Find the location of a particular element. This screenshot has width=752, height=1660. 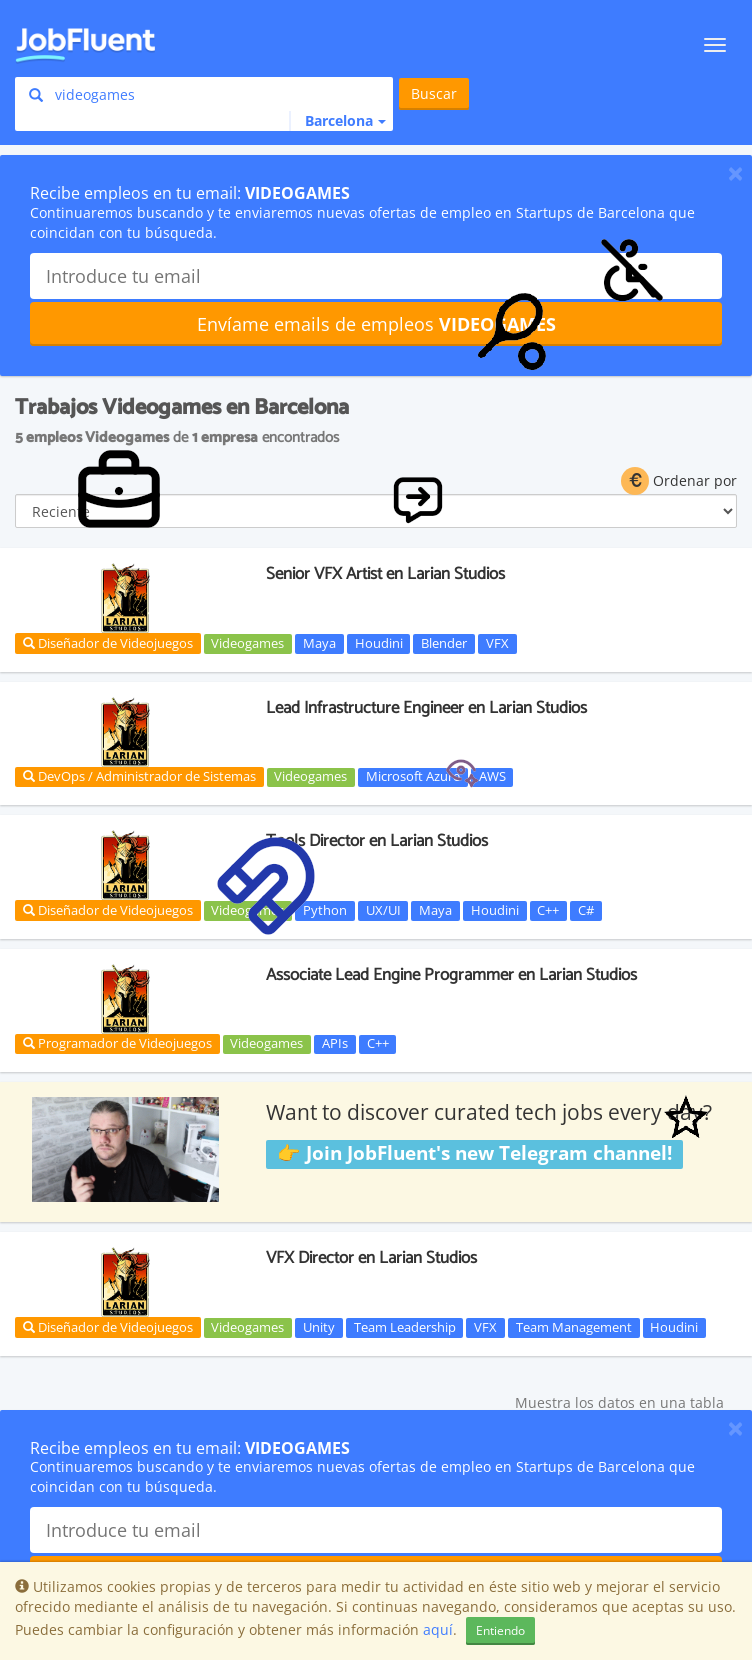

activate magnetic snap or alignment tool is located at coordinates (266, 886).